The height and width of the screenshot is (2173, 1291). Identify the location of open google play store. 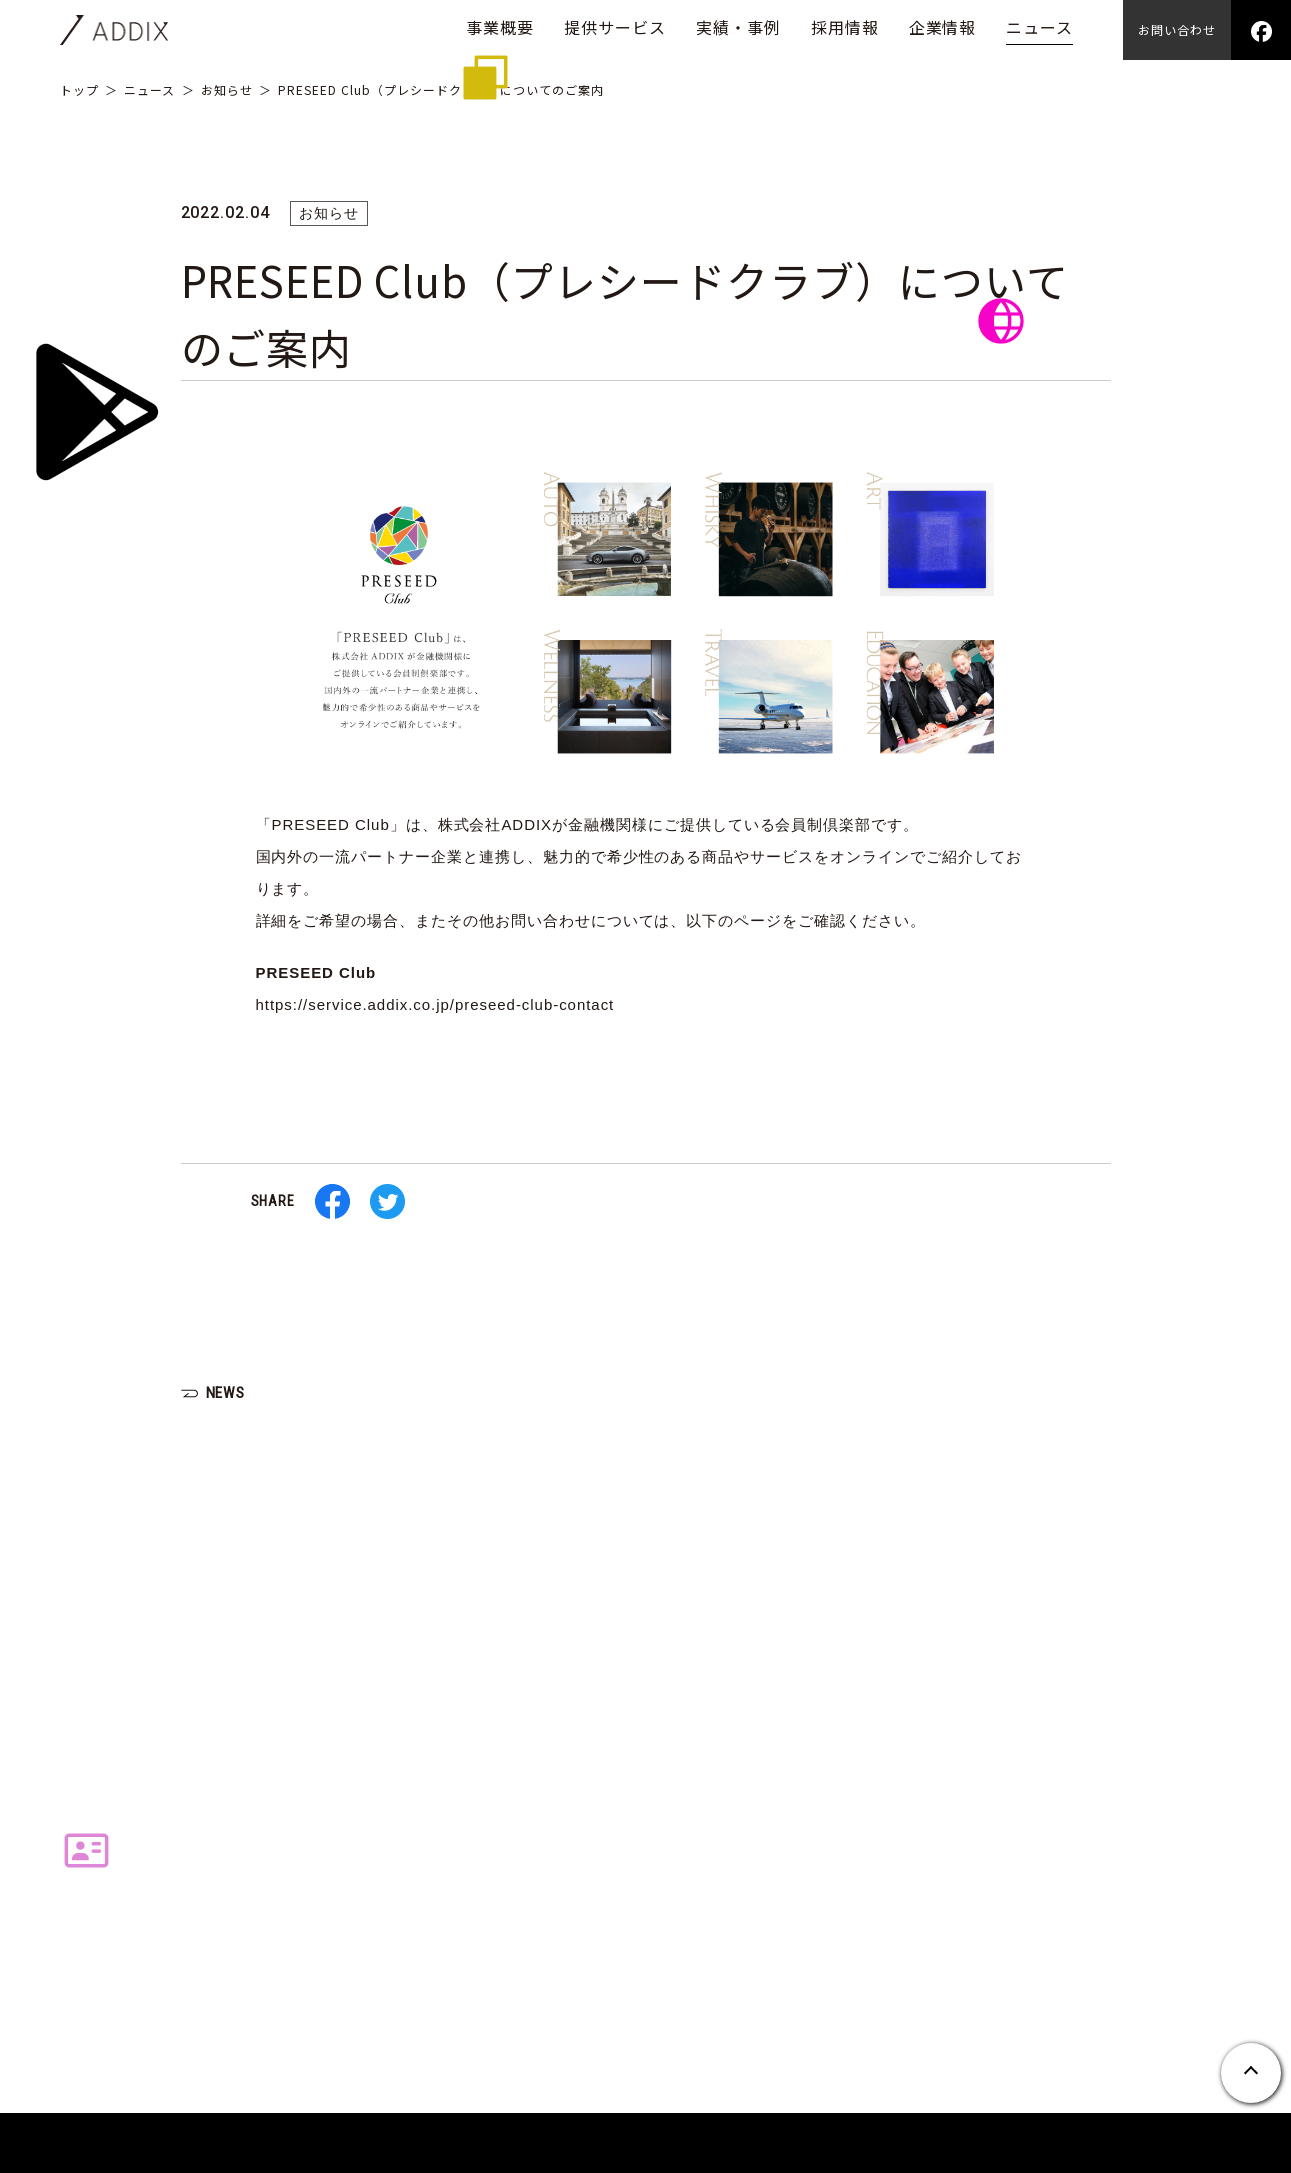
(85, 412).